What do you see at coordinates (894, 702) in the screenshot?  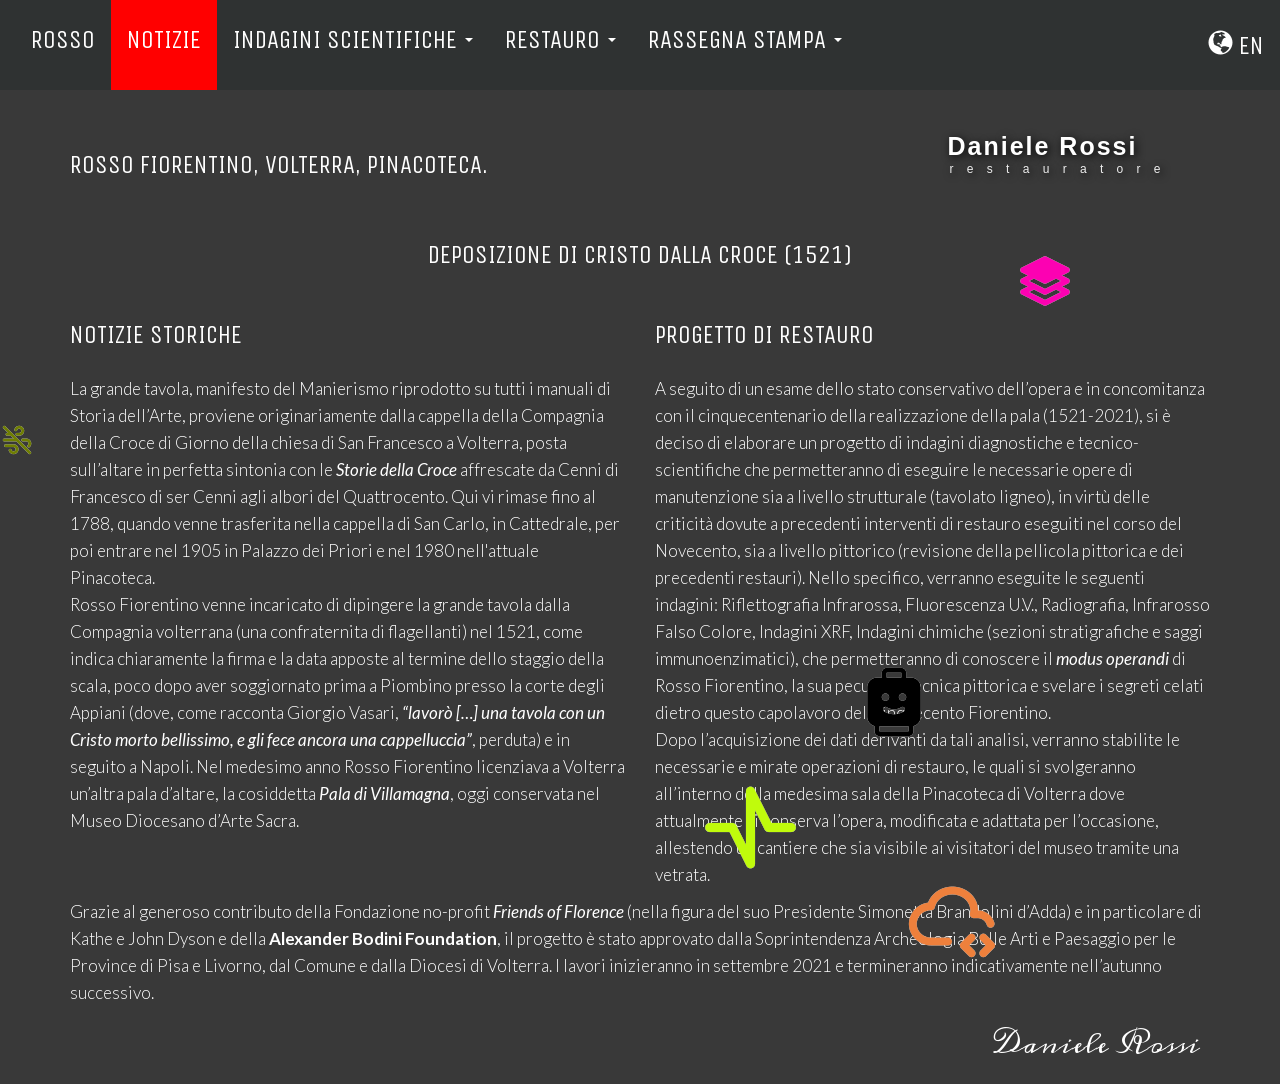 I see `indicates a playful or fun mode` at bounding box center [894, 702].